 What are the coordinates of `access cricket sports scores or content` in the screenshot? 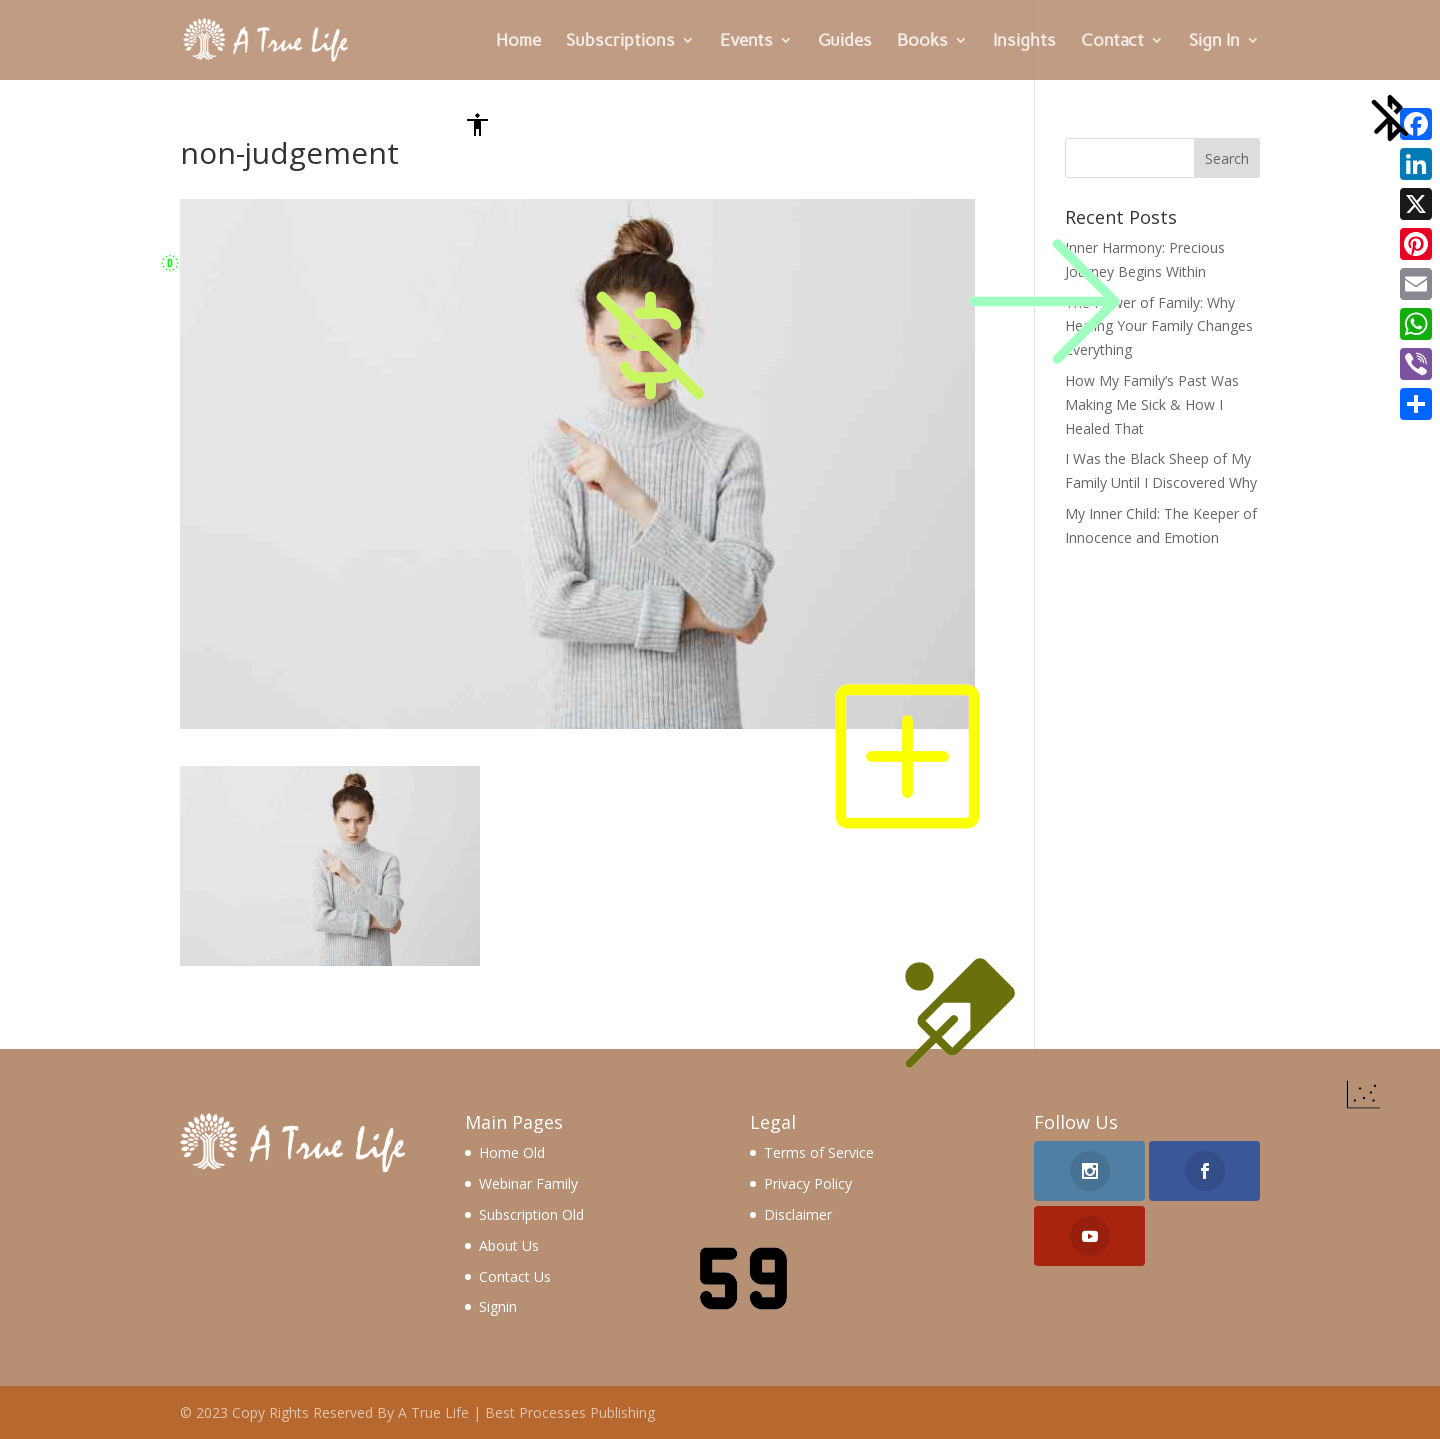 It's located at (954, 1011).